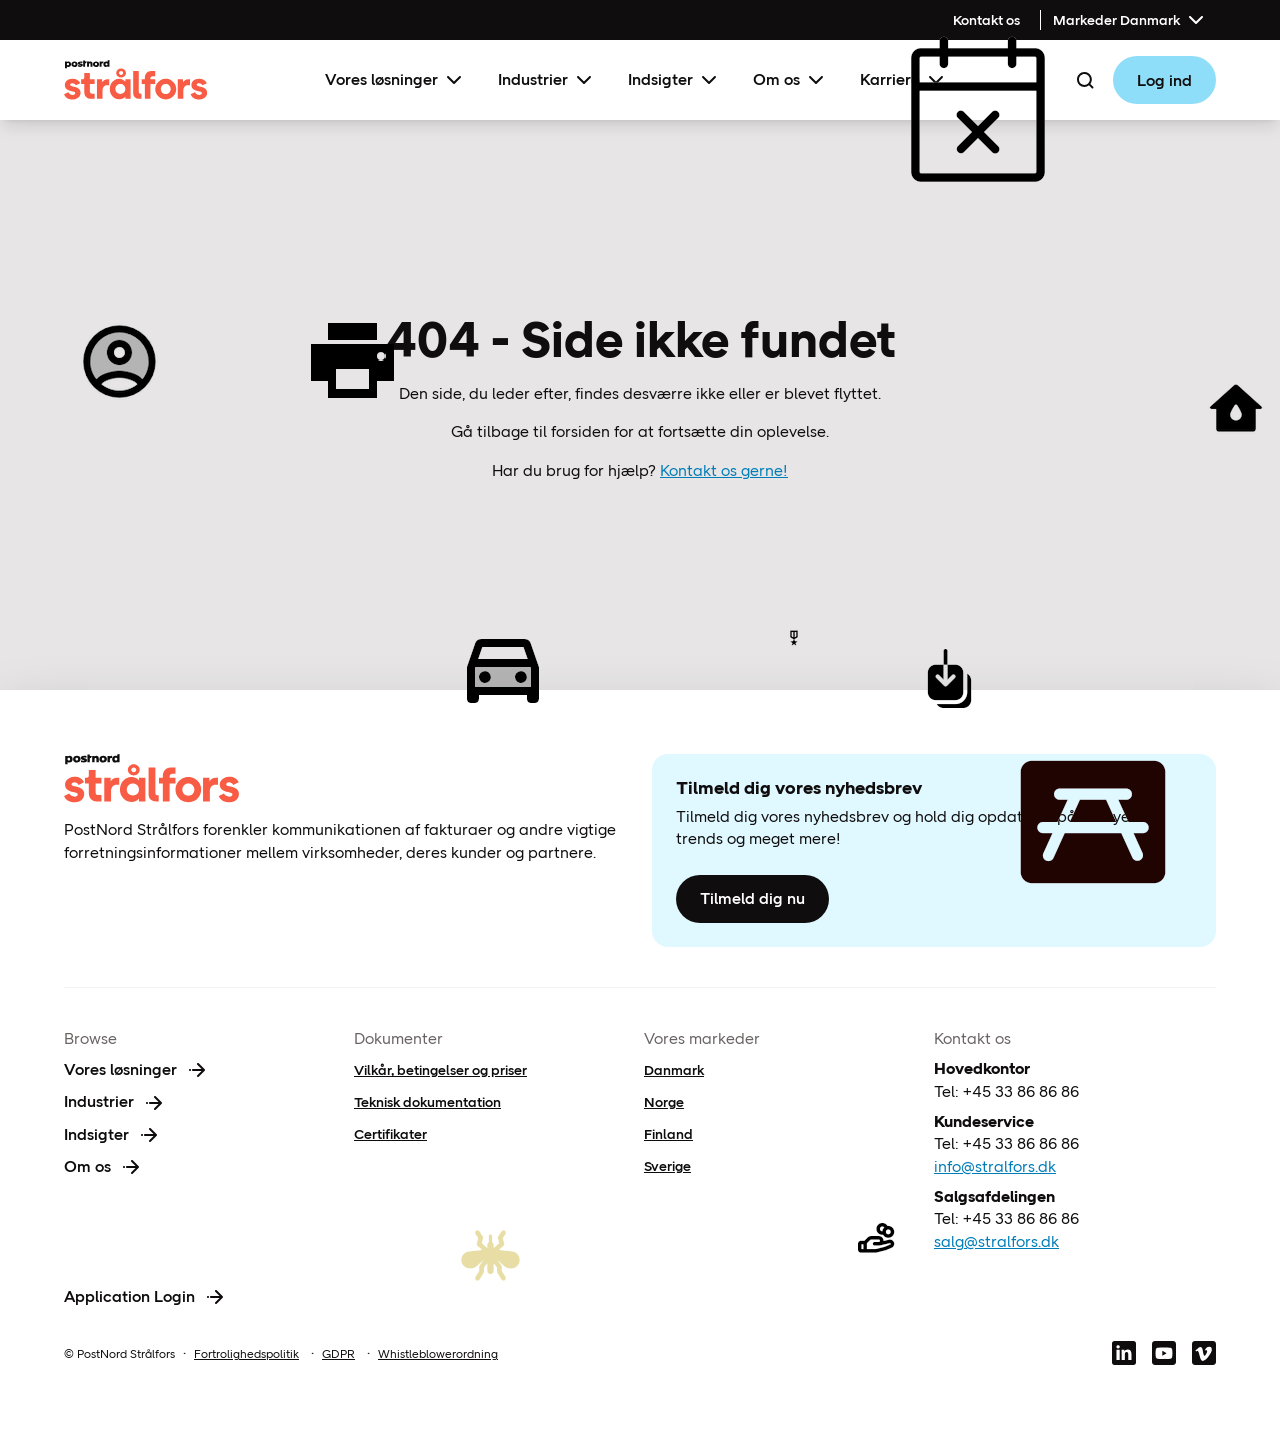 Image resolution: width=1280 pixels, height=1429 pixels. I want to click on indicates mosquito or insect activity in the area, so click(490, 1255).